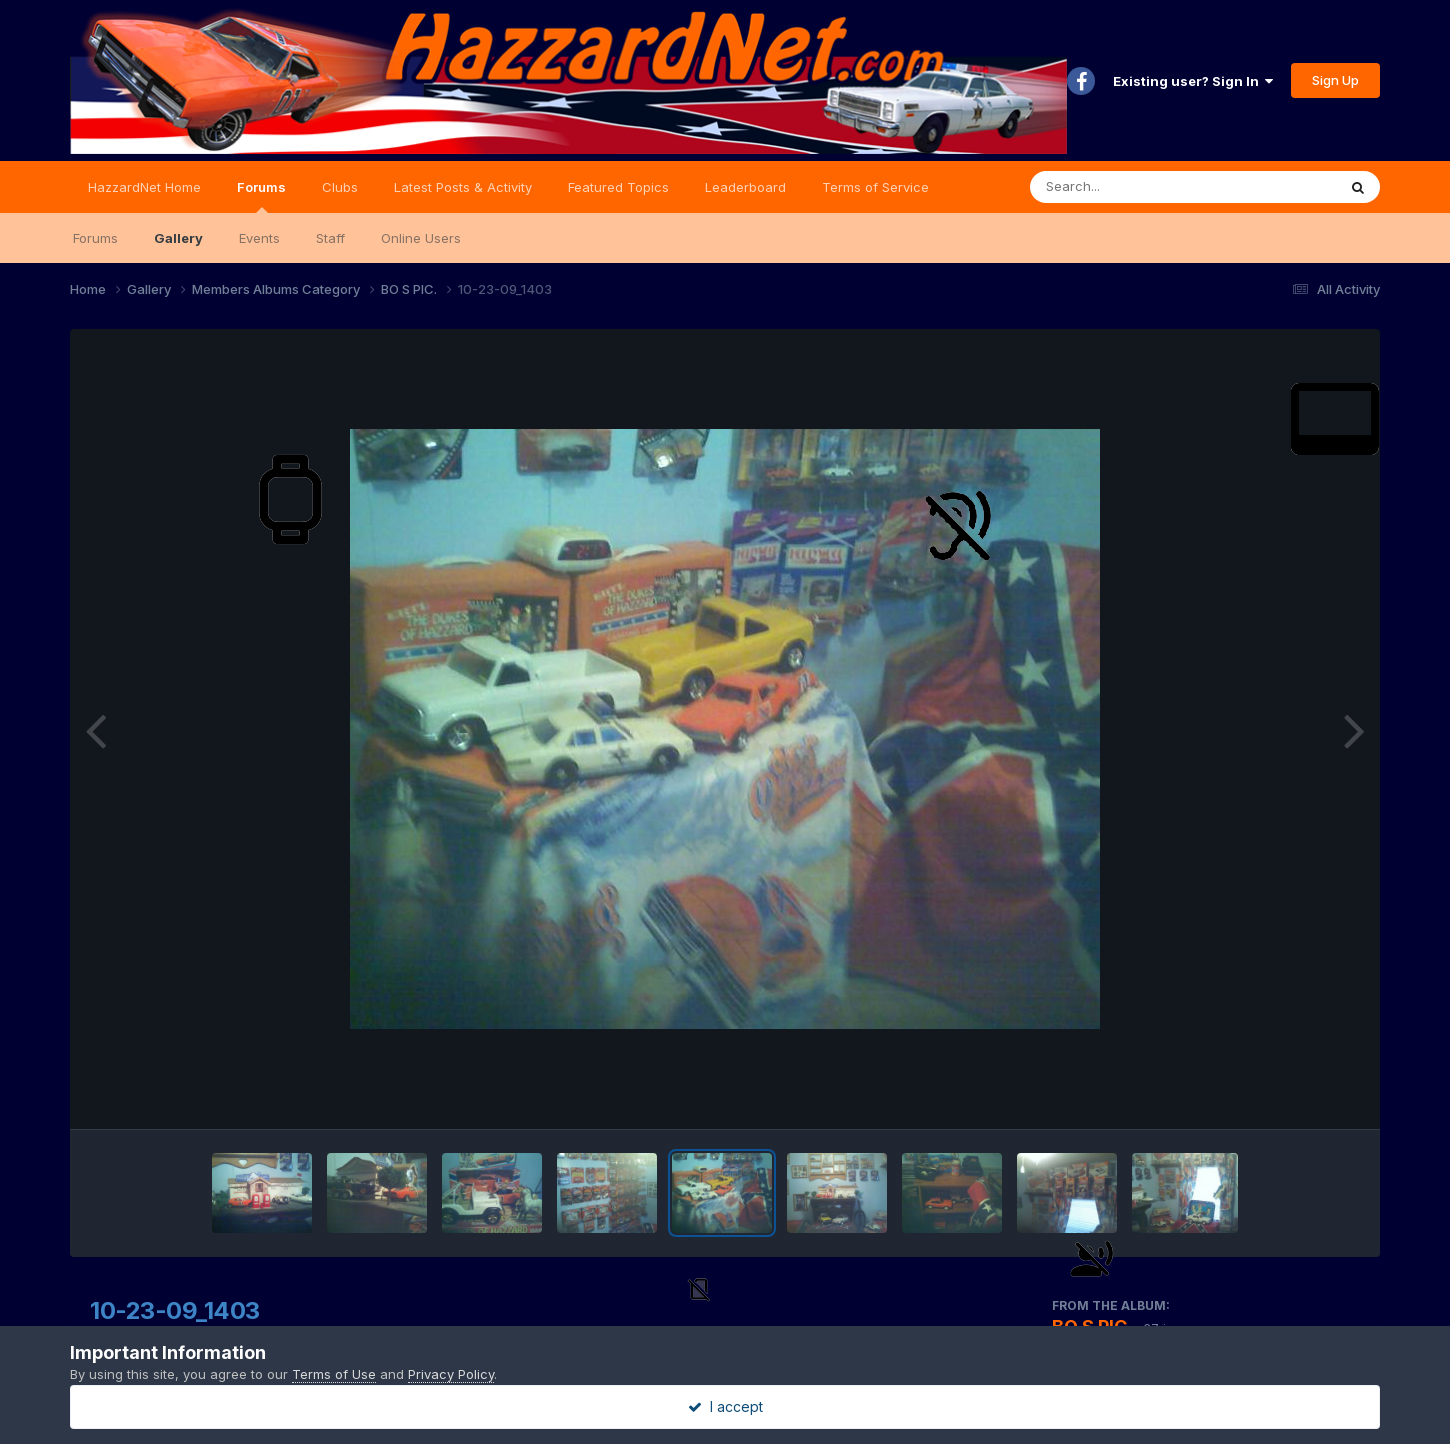  Describe the element at coordinates (290, 499) in the screenshot. I see `access smartwatch settings` at that location.